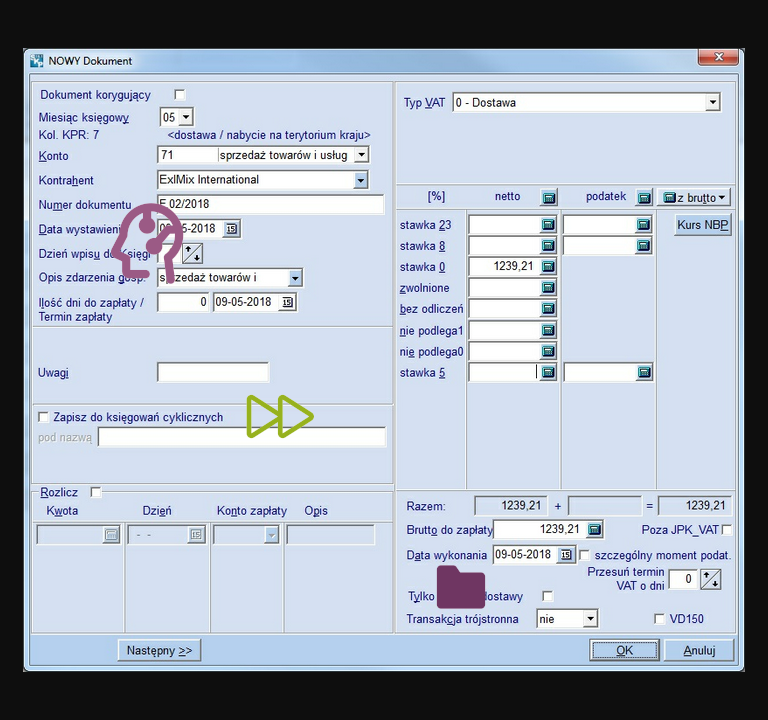 This screenshot has height=720, width=768. What do you see at coordinates (275, 416) in the screenshot?
I see `skip forward in media playback` at bounding box center [275, 416].